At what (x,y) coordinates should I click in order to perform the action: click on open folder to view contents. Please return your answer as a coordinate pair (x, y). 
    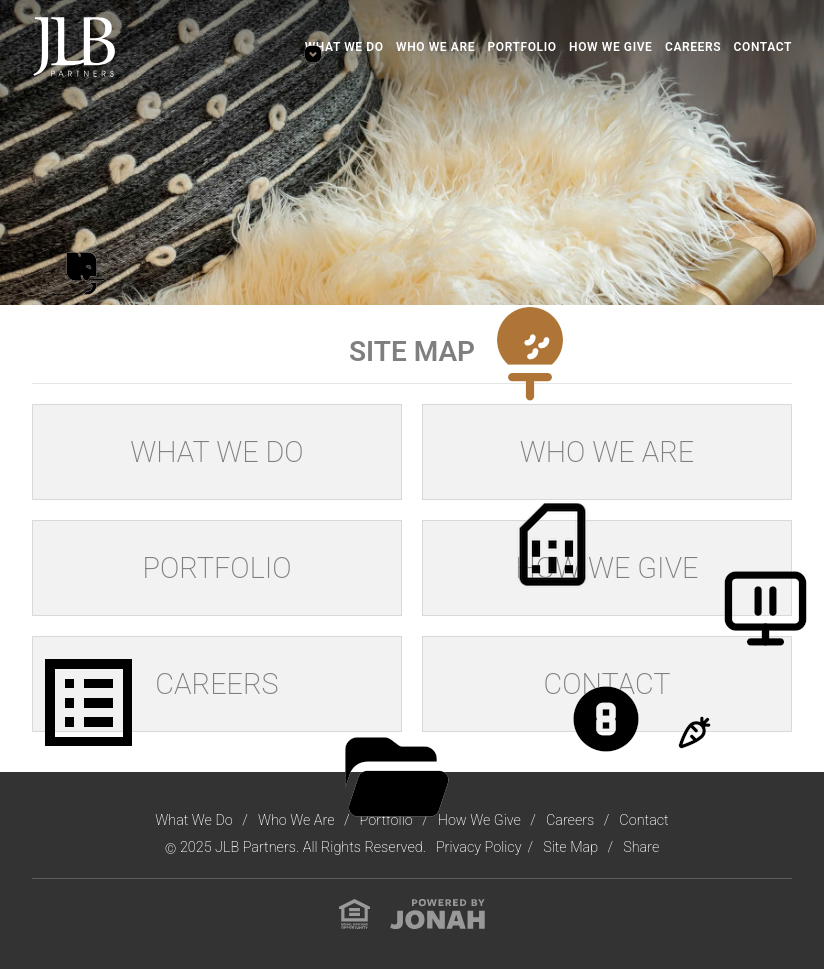
    Looking at the image, I should click on (394, 780).